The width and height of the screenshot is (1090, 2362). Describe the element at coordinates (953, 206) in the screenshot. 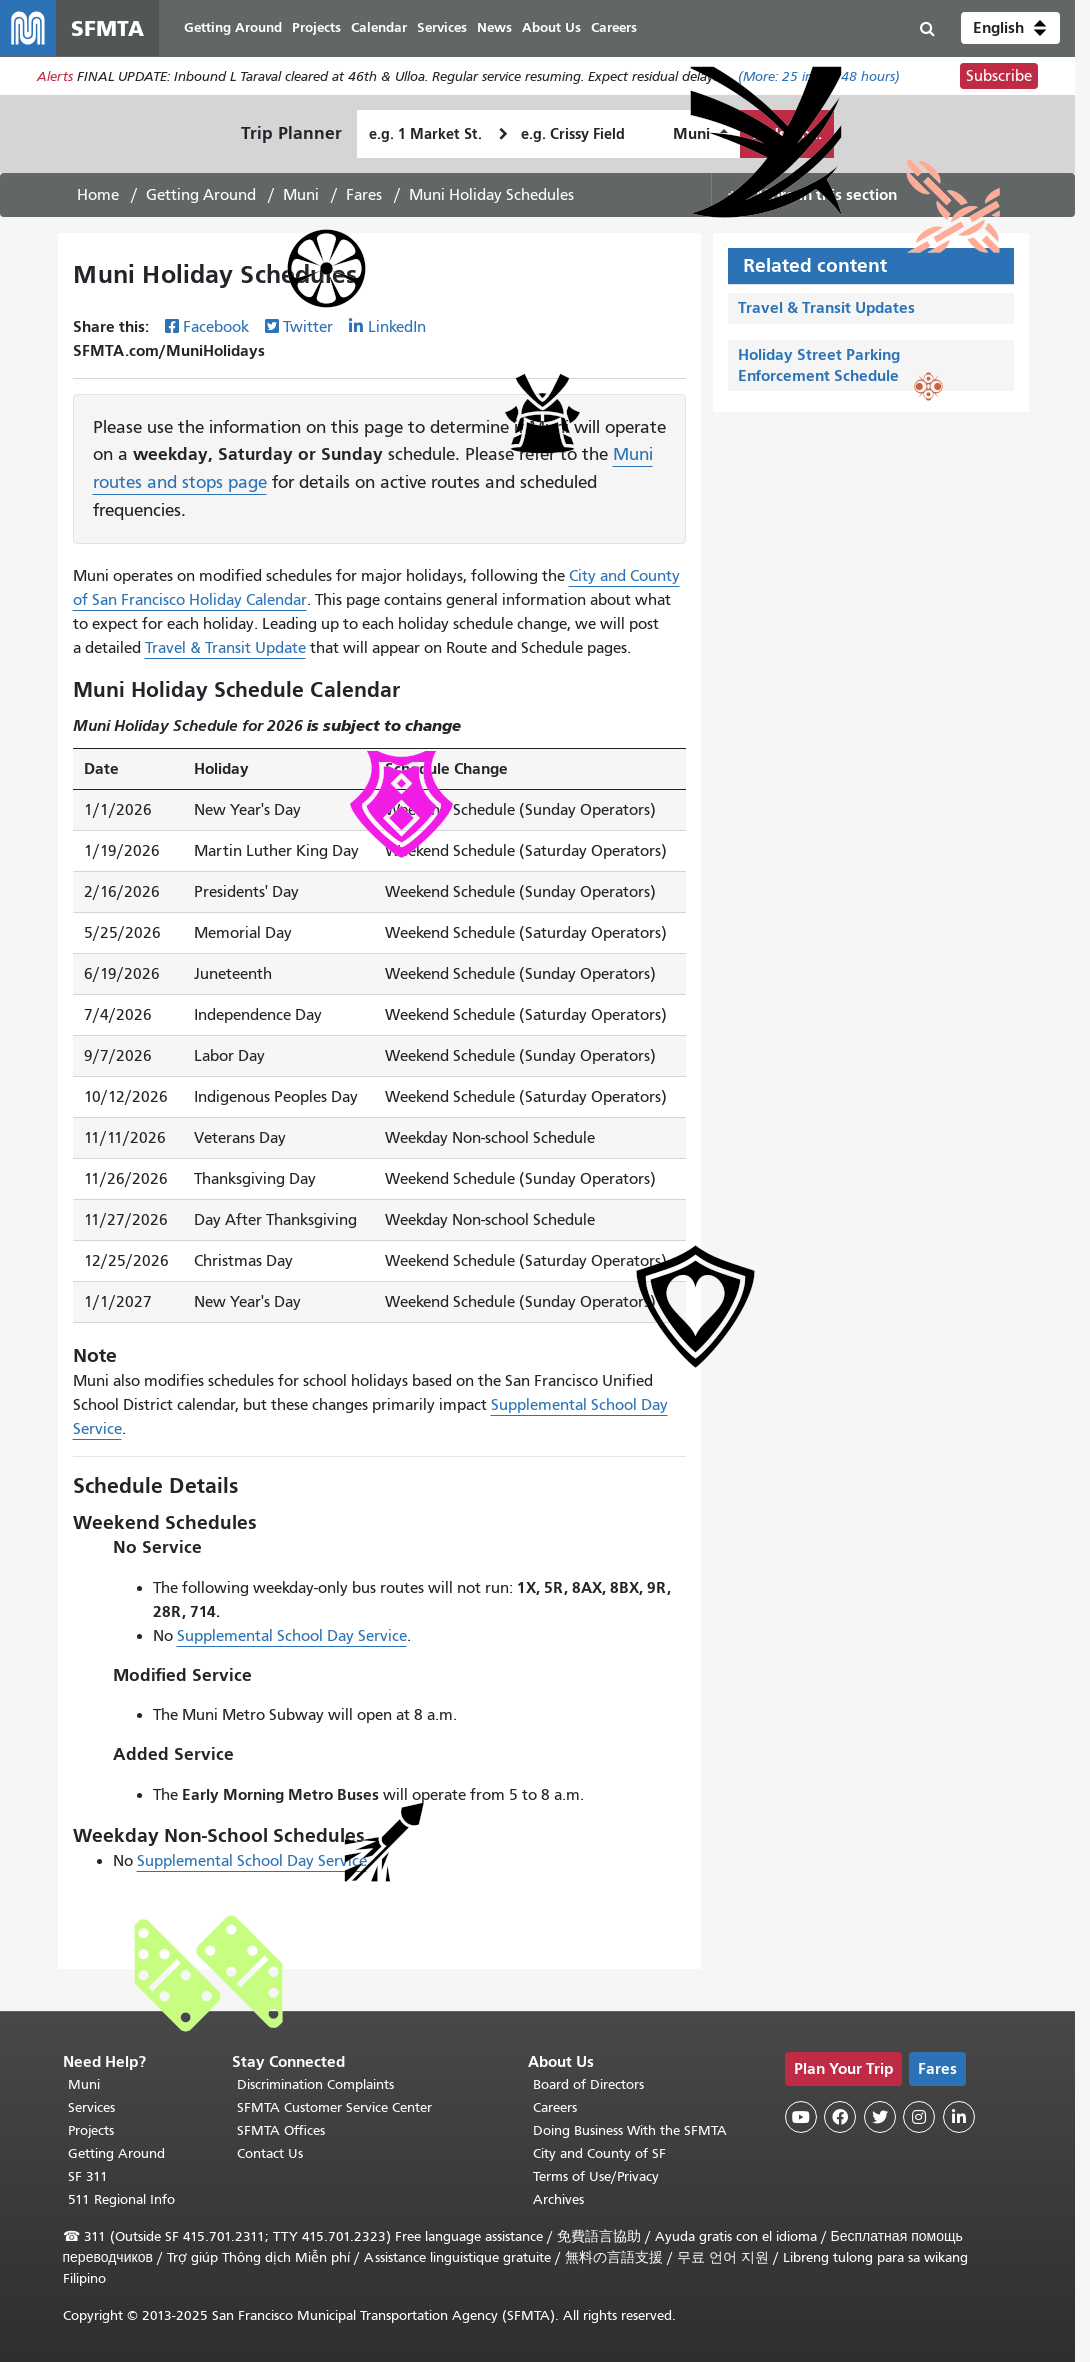

I see `indicates a linked or connected status` at that location.